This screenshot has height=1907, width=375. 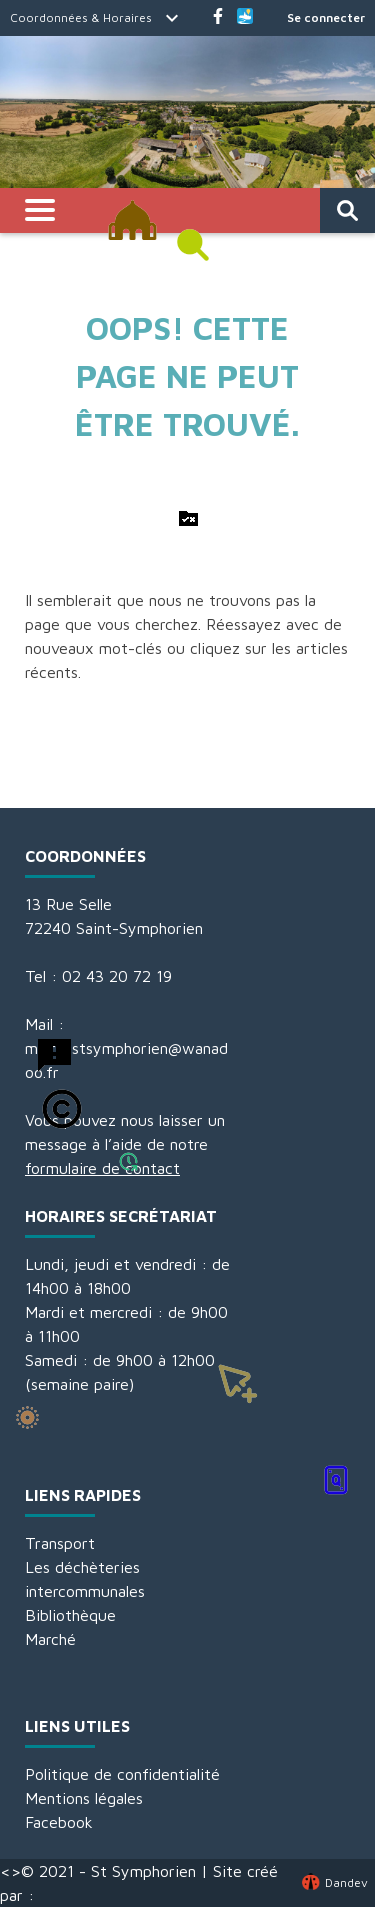 What do you see at coordinates (188, 518) in the screenshot?
I see `folder with validation rules applied` at bounding box center [188, 518].